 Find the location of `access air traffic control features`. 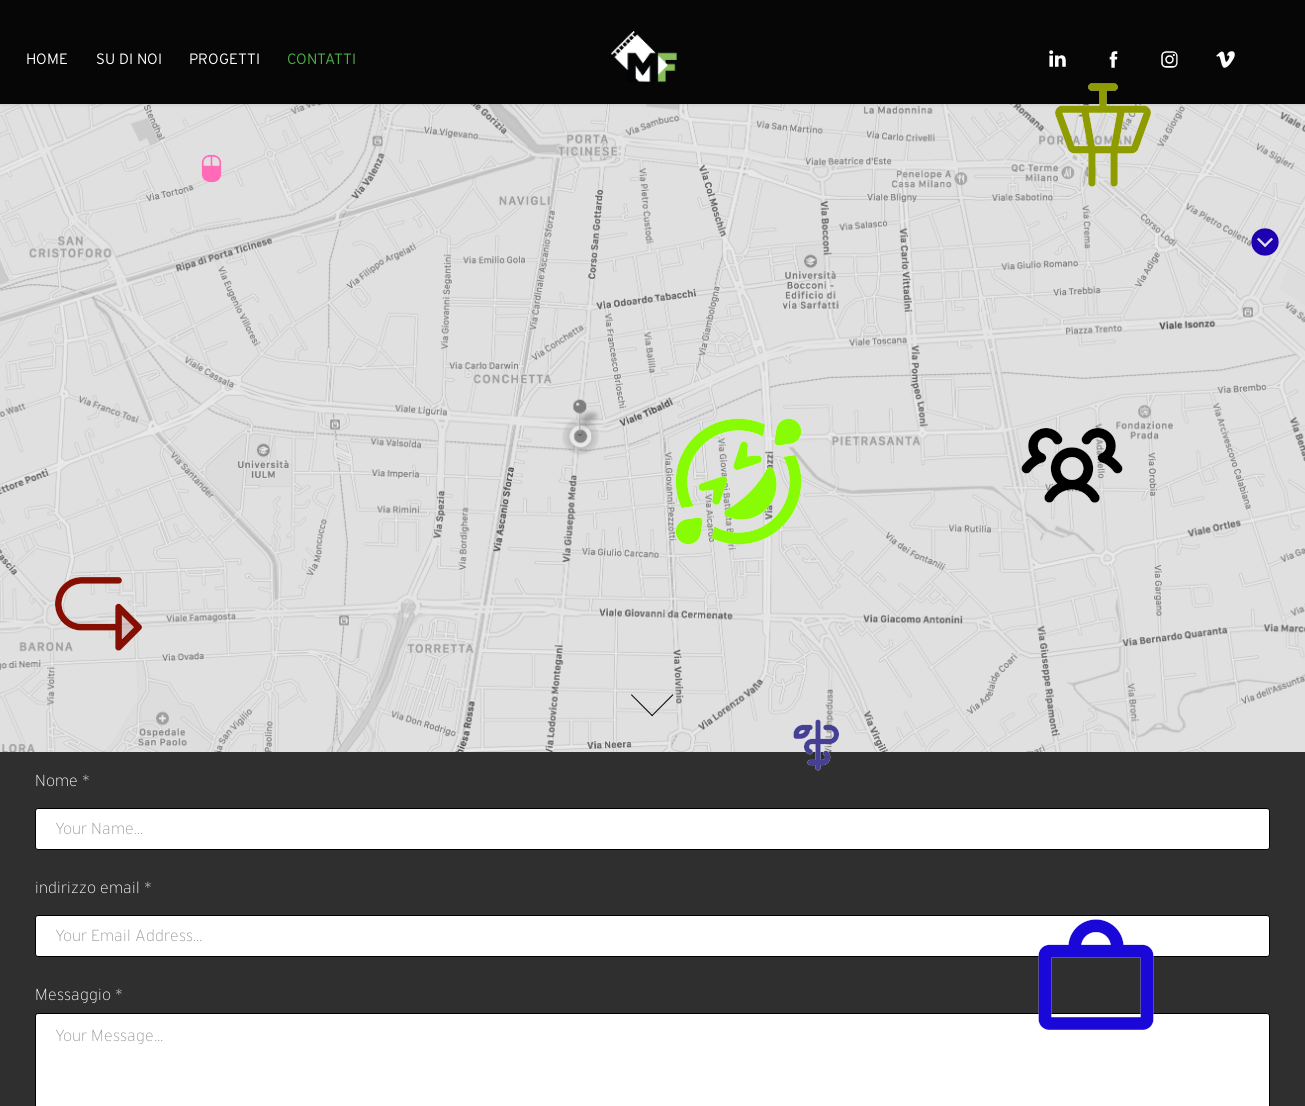

access air traffic control features is located at coordinates (1103, 135).